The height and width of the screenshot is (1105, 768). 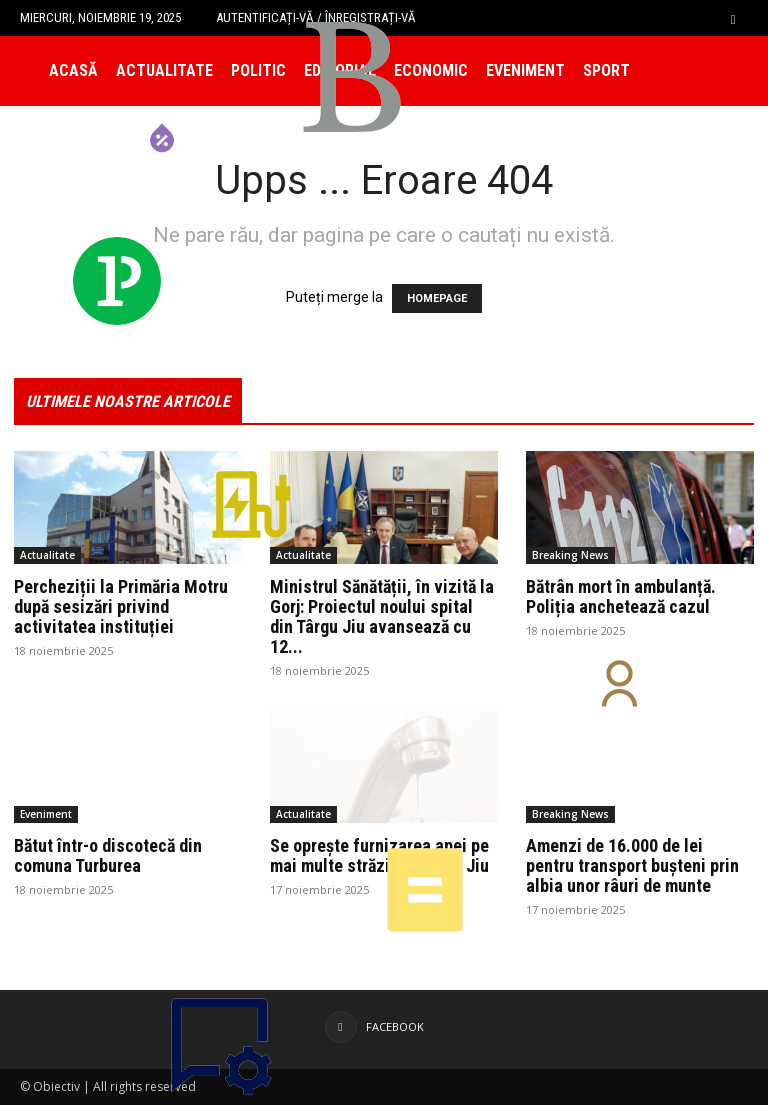 What do you see at coordinates (249, 504) in the screenshot?
I see `find nearby EV charging stations` at bounding box center [249, 504].